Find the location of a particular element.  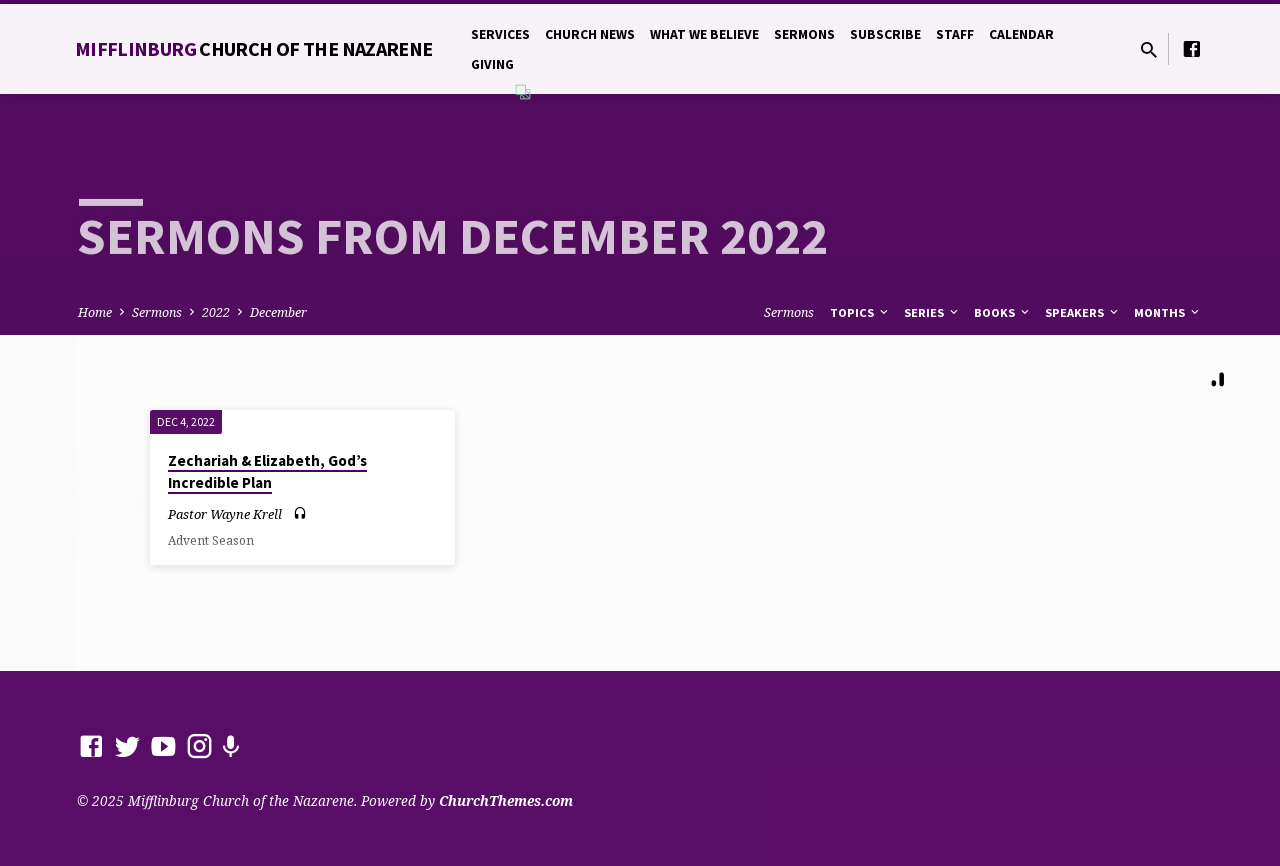

remove or subtract a selected item is located at coordinates (523, 92).